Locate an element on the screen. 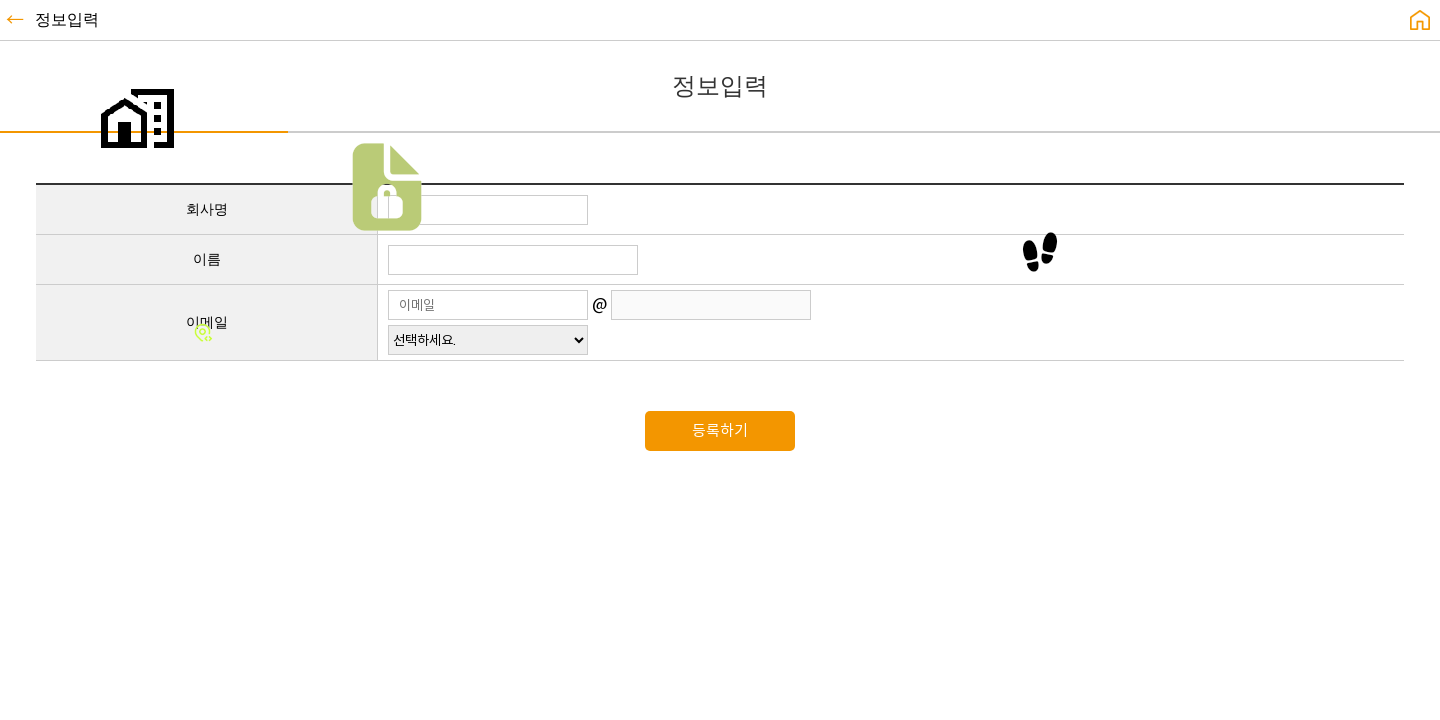 This screenshot has height=720, width=1440. access location-based code or coordinates is located at coordinates (202, 332).